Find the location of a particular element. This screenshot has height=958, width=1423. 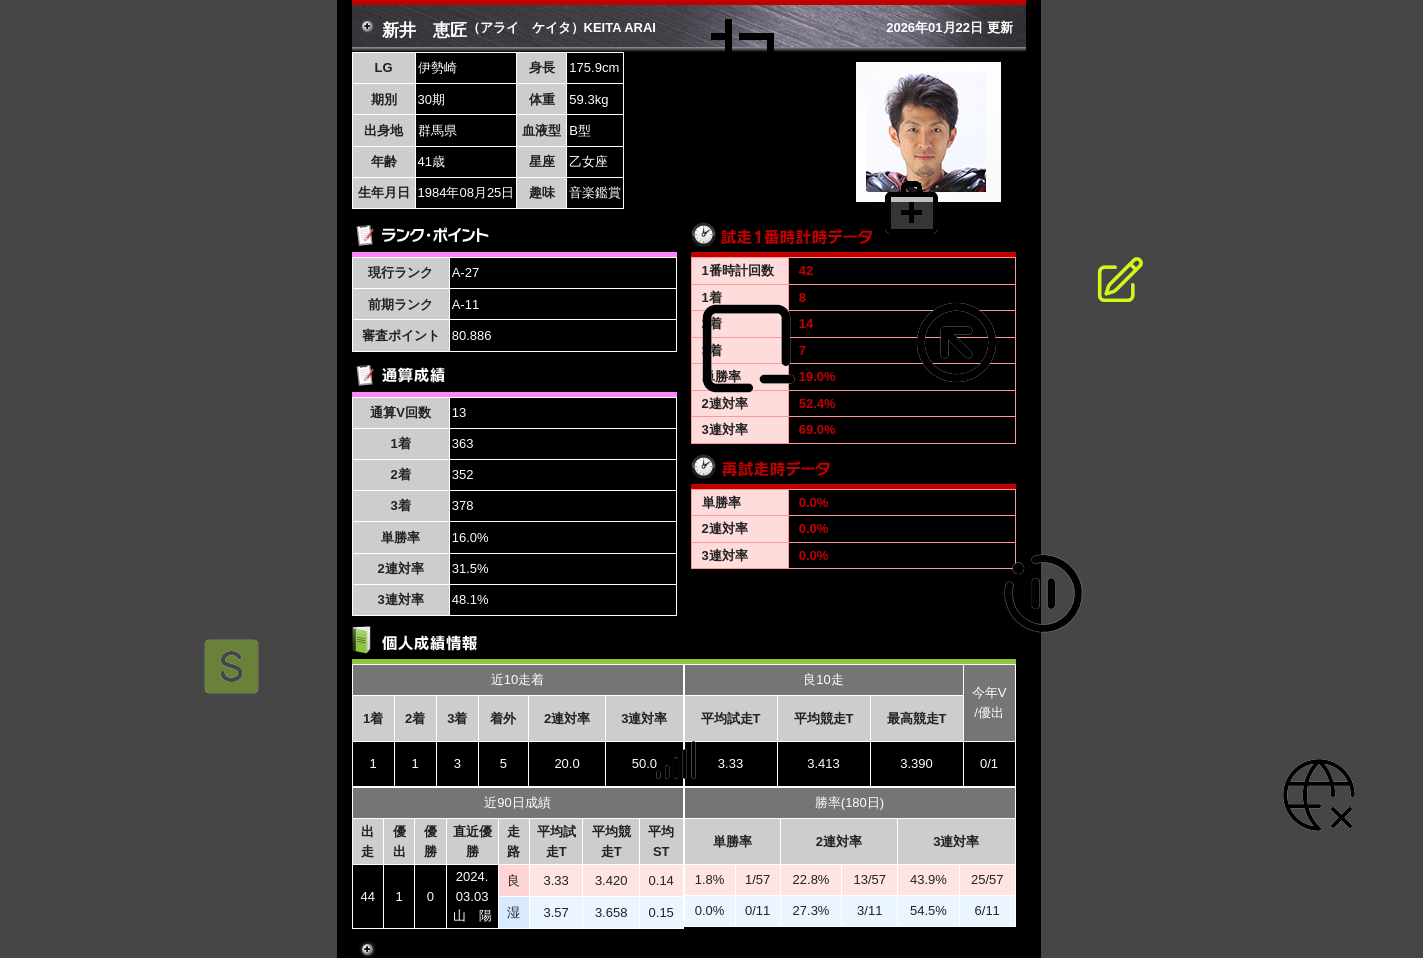

disconnect from the internet is located at coordinates (1319, 795).